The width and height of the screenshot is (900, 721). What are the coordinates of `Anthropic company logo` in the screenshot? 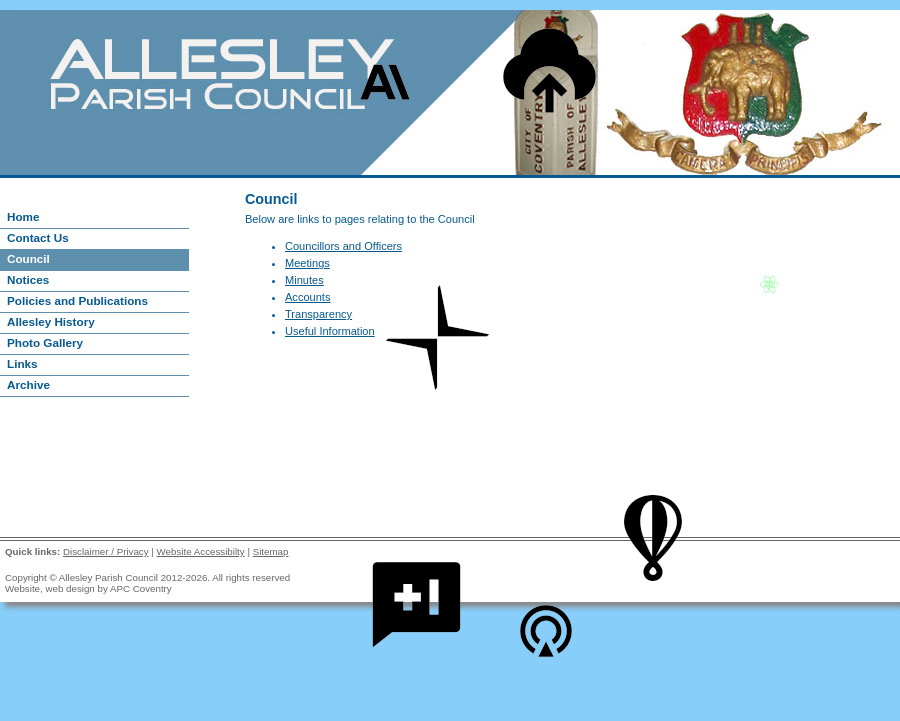 It's located at (385, 81).